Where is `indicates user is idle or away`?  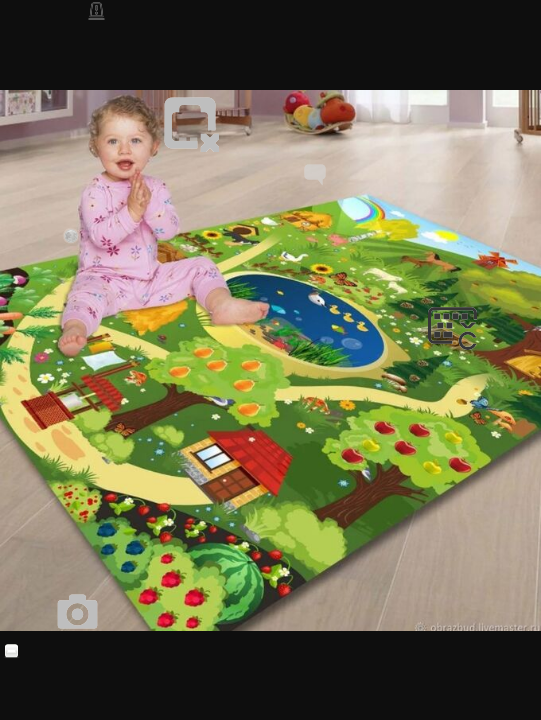 indicates user is idle or away is located at coordinates (315, 175).